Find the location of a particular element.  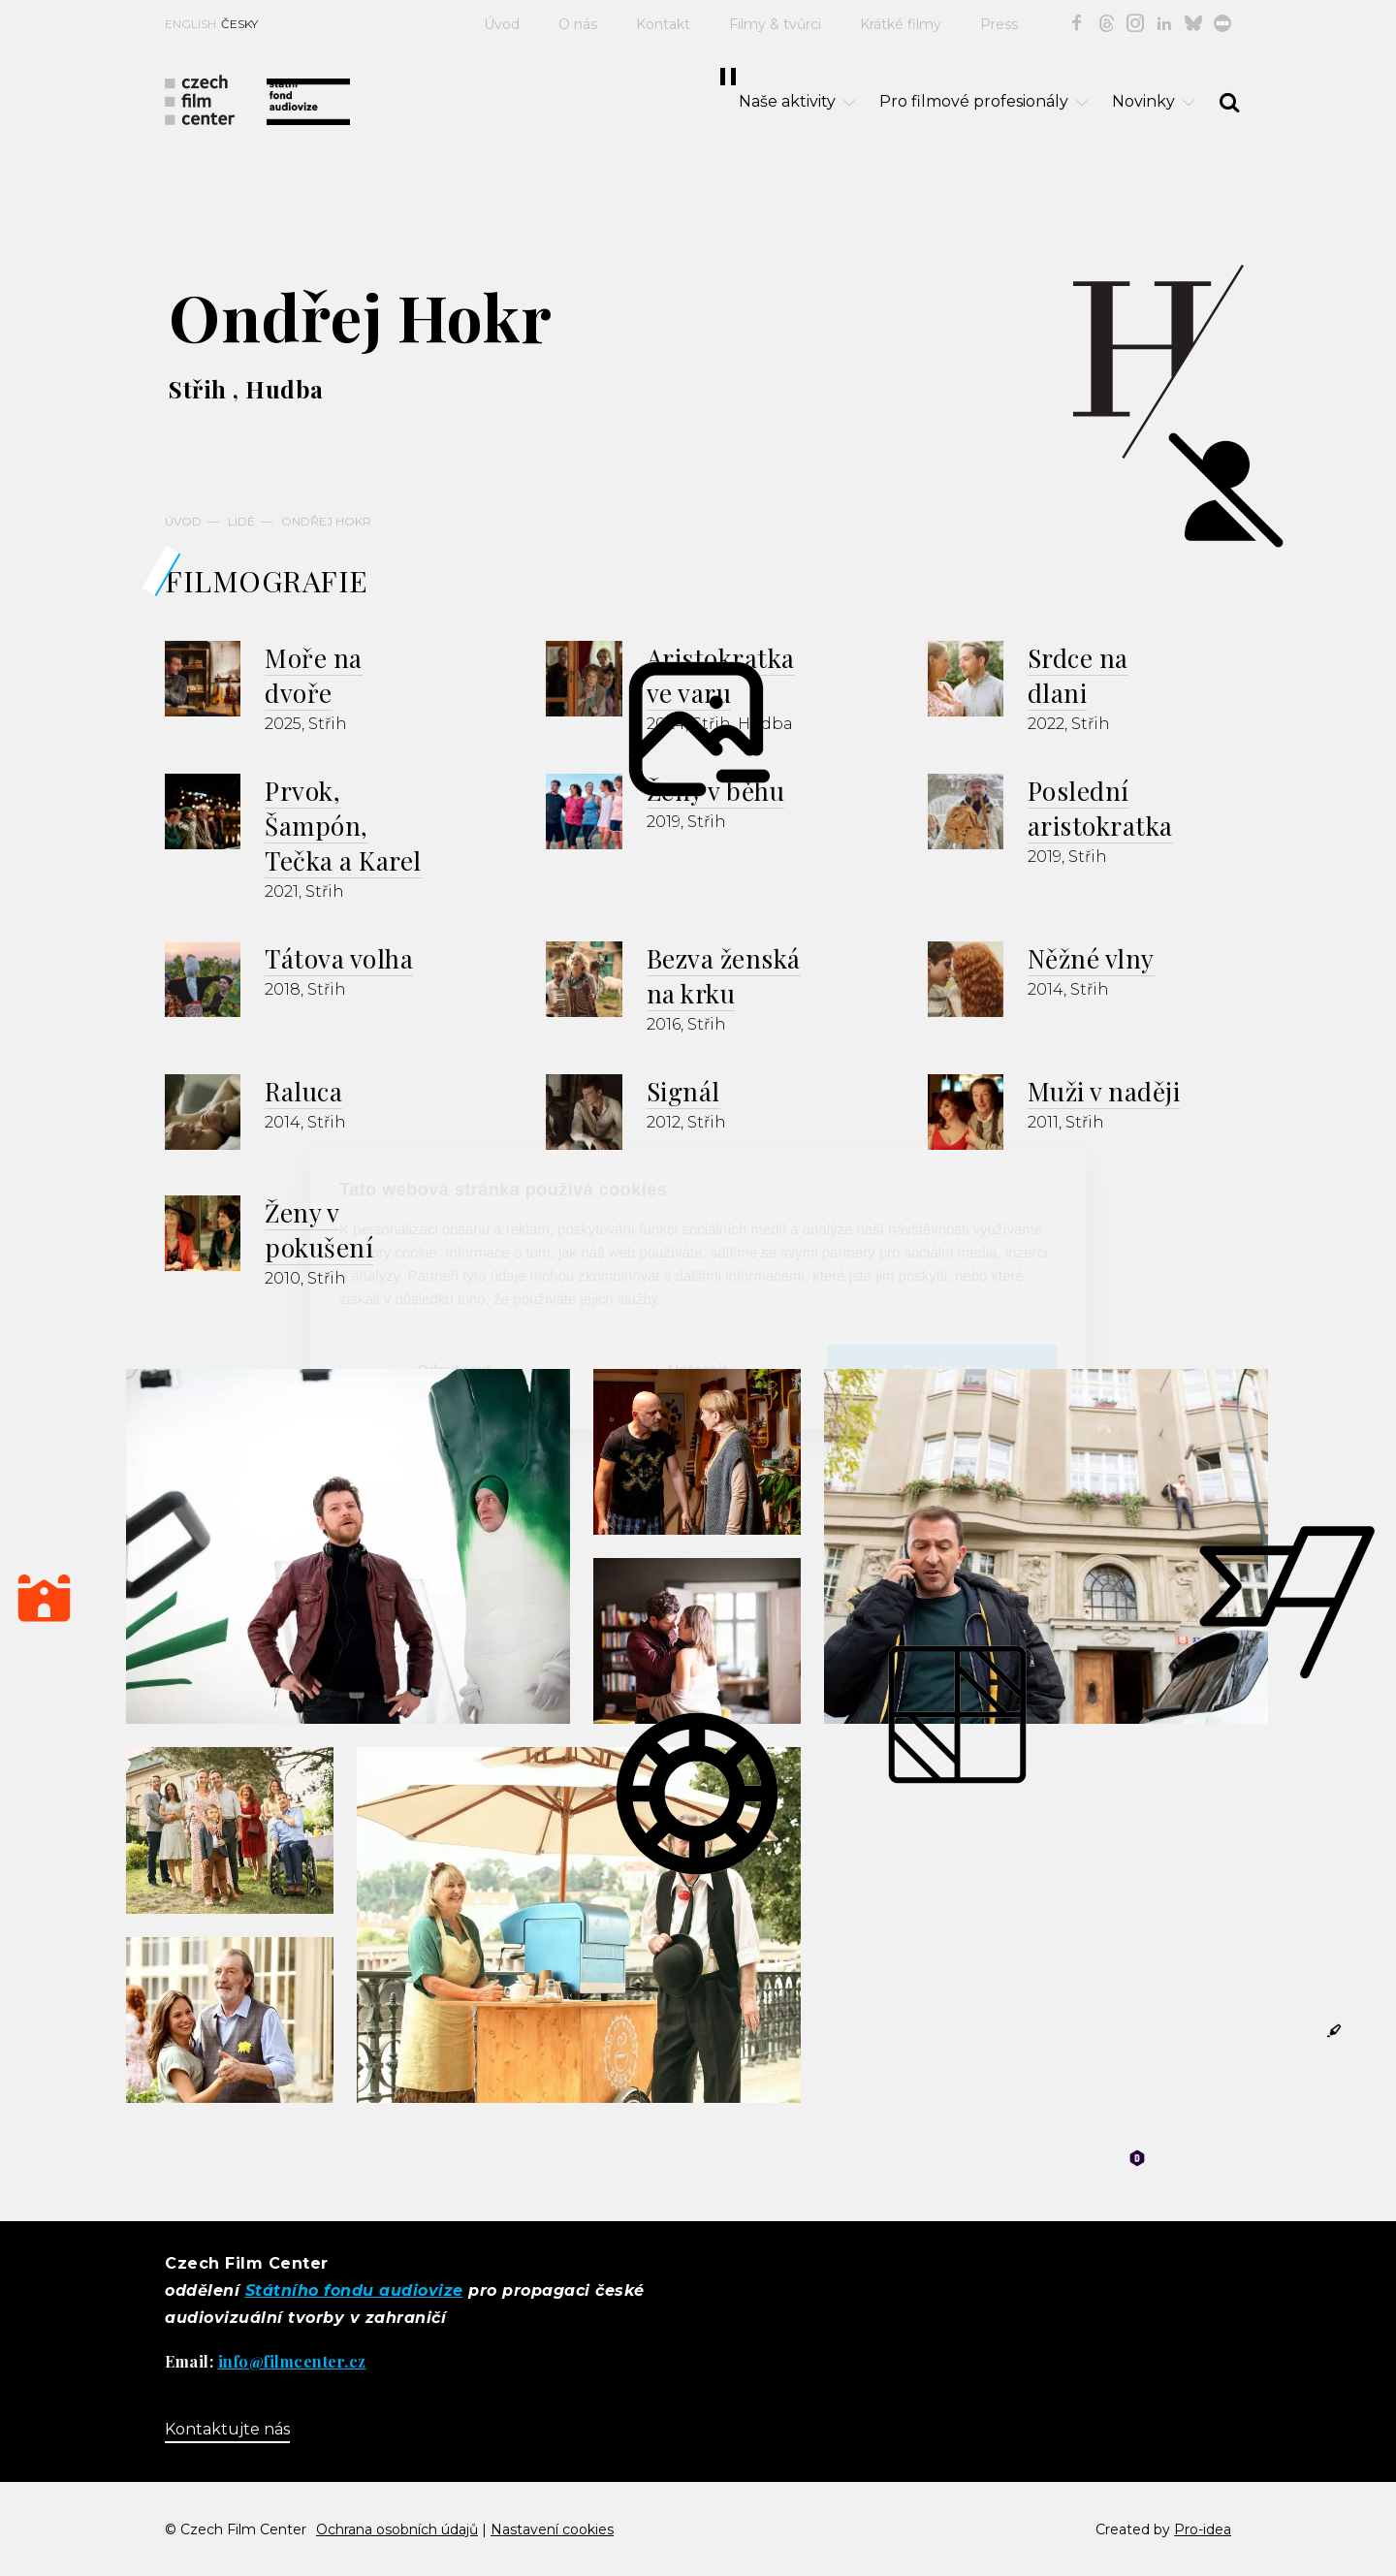

flag or mark an item for follow-up is located at coordinates (1285, 1596).